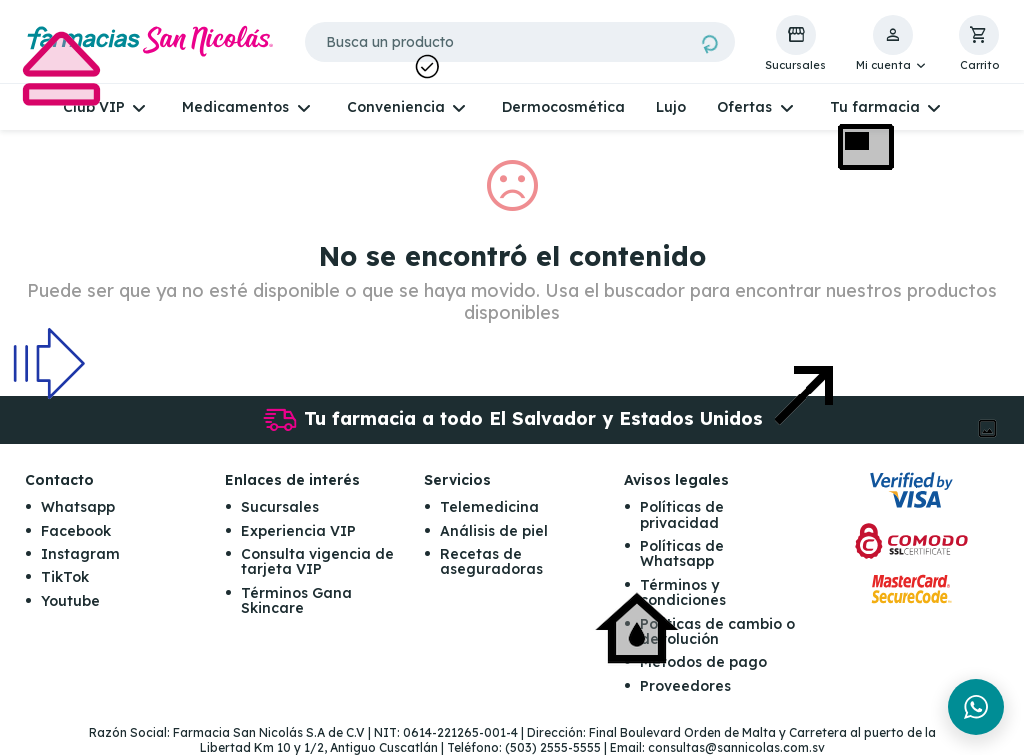  What do you see at coordinates (866, 147) in the screenshot?
I see `access featured or highlighted video content` at bounding box center [866, 147].